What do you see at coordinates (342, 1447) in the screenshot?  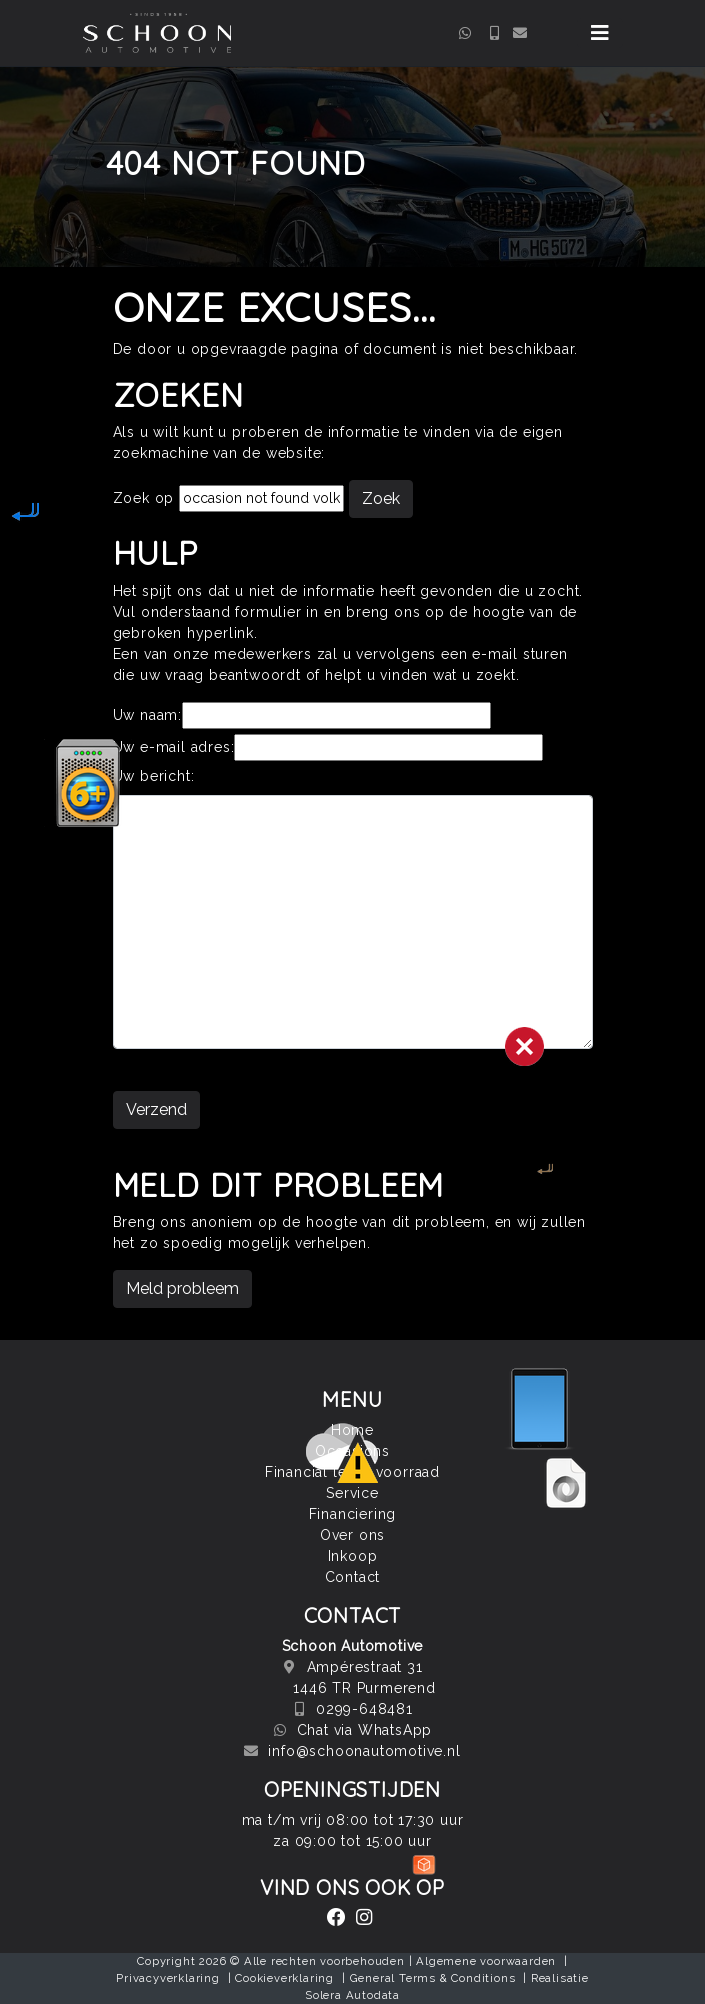 I see `onedrive sync warning or issue detected` at bounding box center [342, 1447].